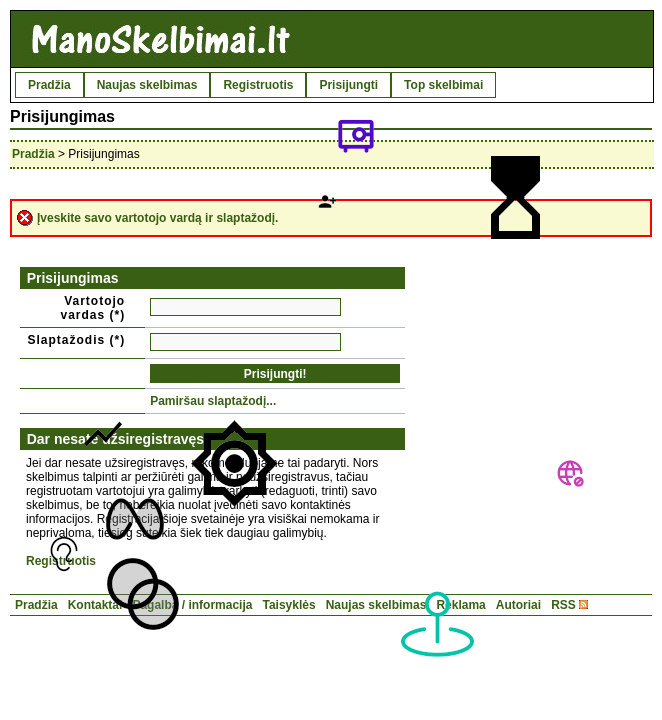  What do you see at coordinates (437, 625) in the screenshot?
I see `view location area or radius` at bounding box center [437, 625].